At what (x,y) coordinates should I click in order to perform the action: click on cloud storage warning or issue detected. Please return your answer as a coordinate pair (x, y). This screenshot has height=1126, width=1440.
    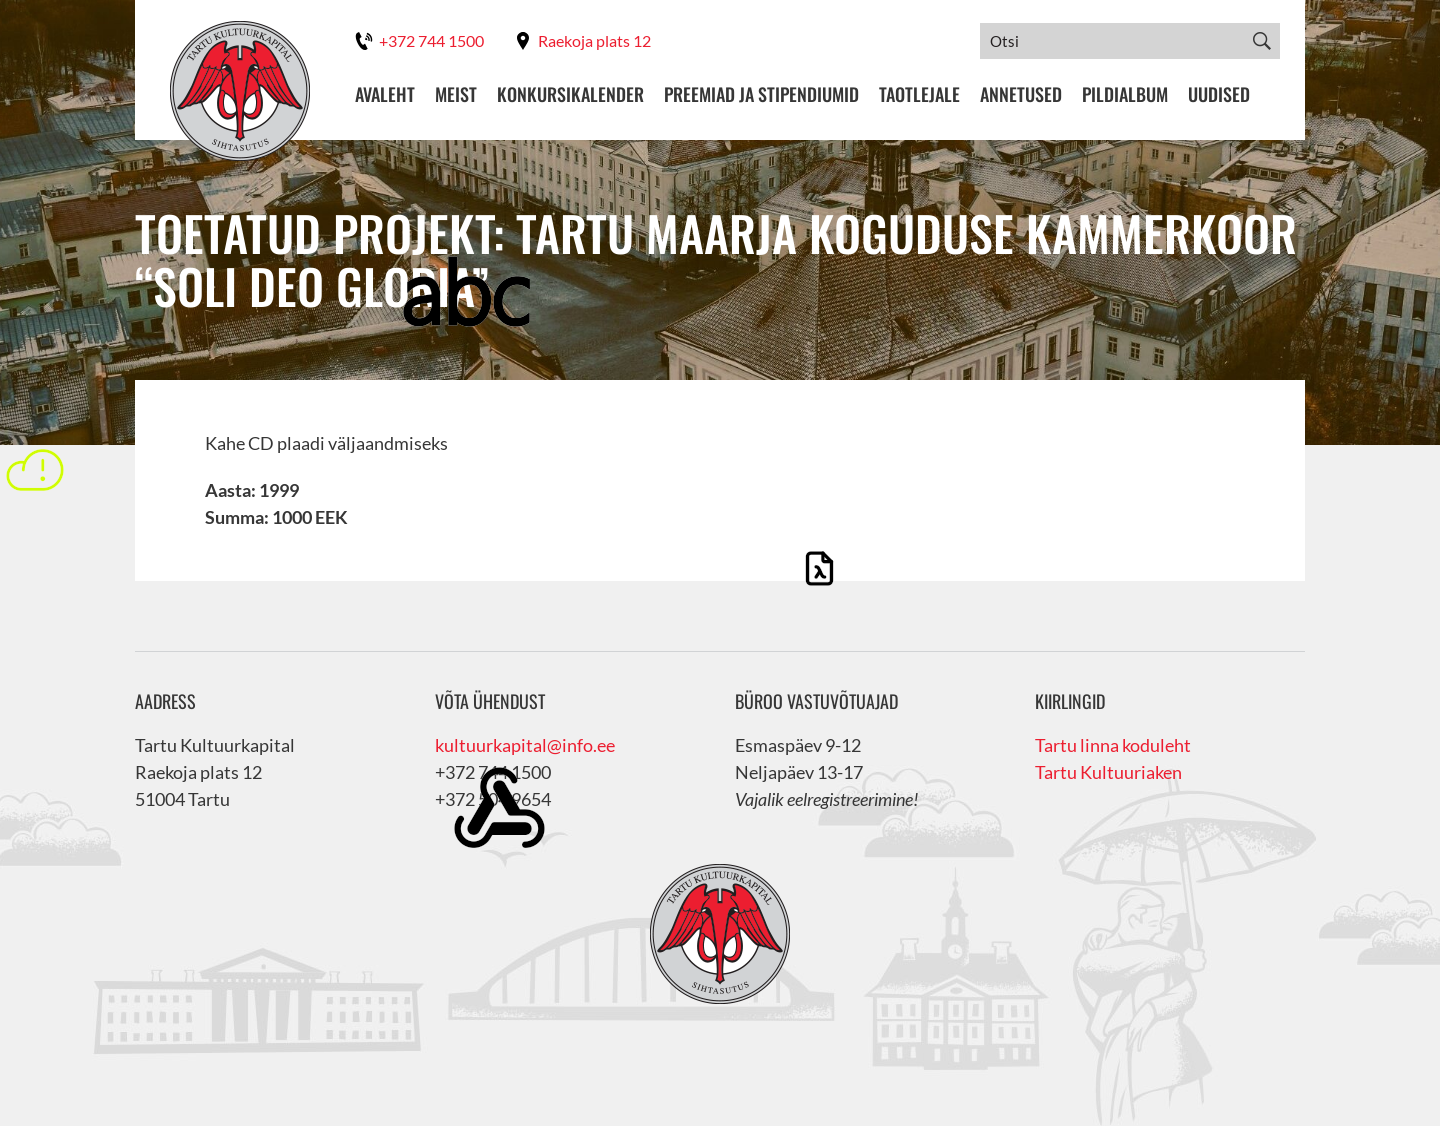
    Looking at the image, I should click on (35, 470).